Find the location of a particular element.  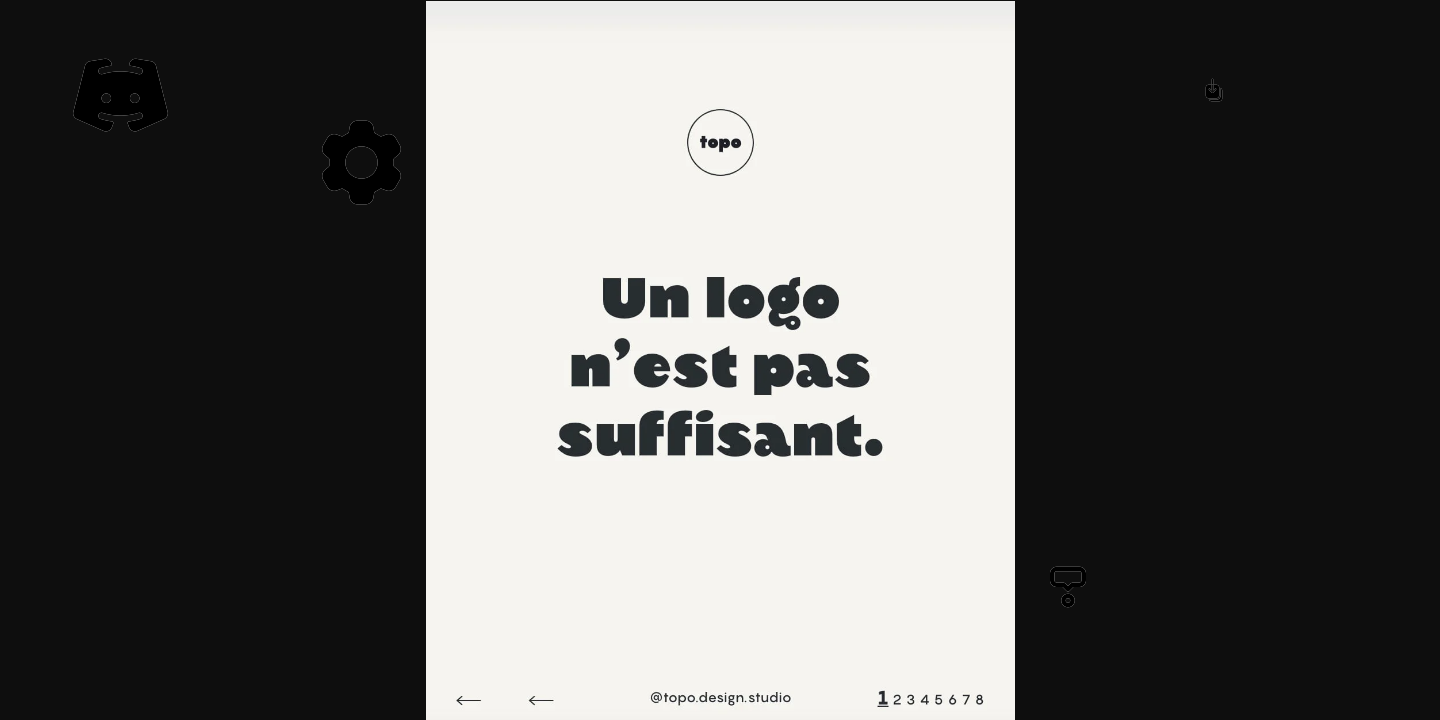

open Discord app is located at coordinates (120, 93).